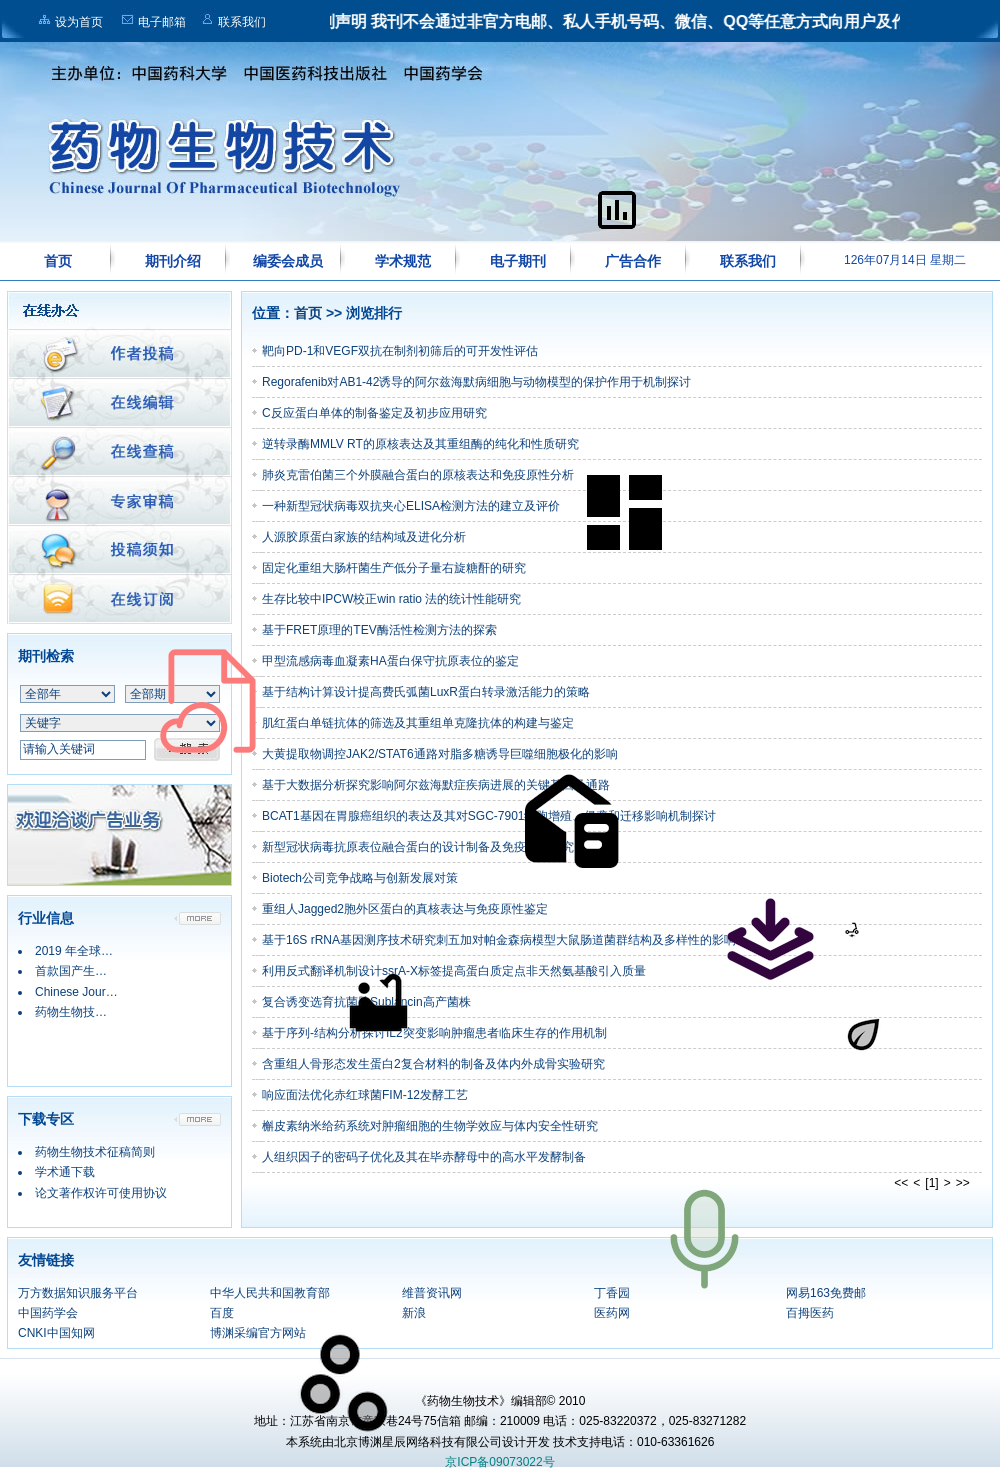 This screenshot has width=1000, height=1473. I want to click on add item to stack, so click(770, 941).